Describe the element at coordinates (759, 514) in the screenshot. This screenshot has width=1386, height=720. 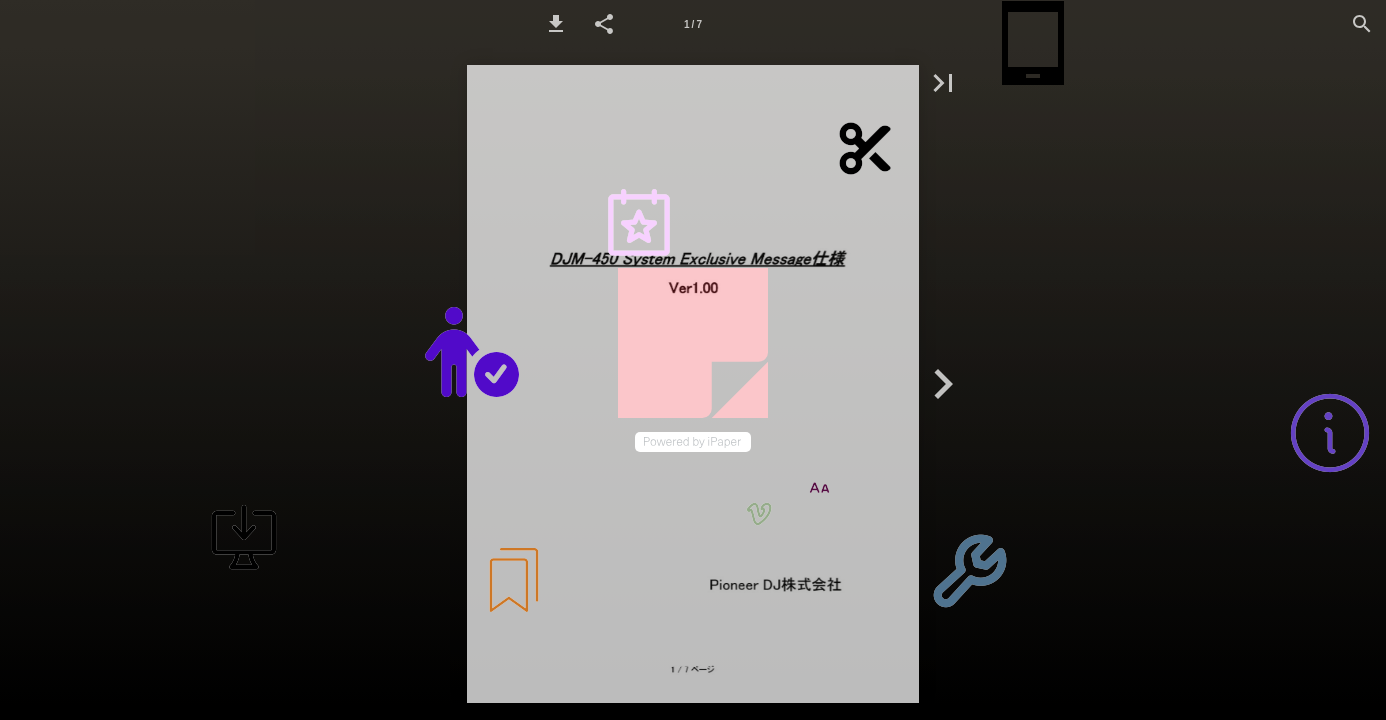
I see `open Vimeo app or website` at that location.